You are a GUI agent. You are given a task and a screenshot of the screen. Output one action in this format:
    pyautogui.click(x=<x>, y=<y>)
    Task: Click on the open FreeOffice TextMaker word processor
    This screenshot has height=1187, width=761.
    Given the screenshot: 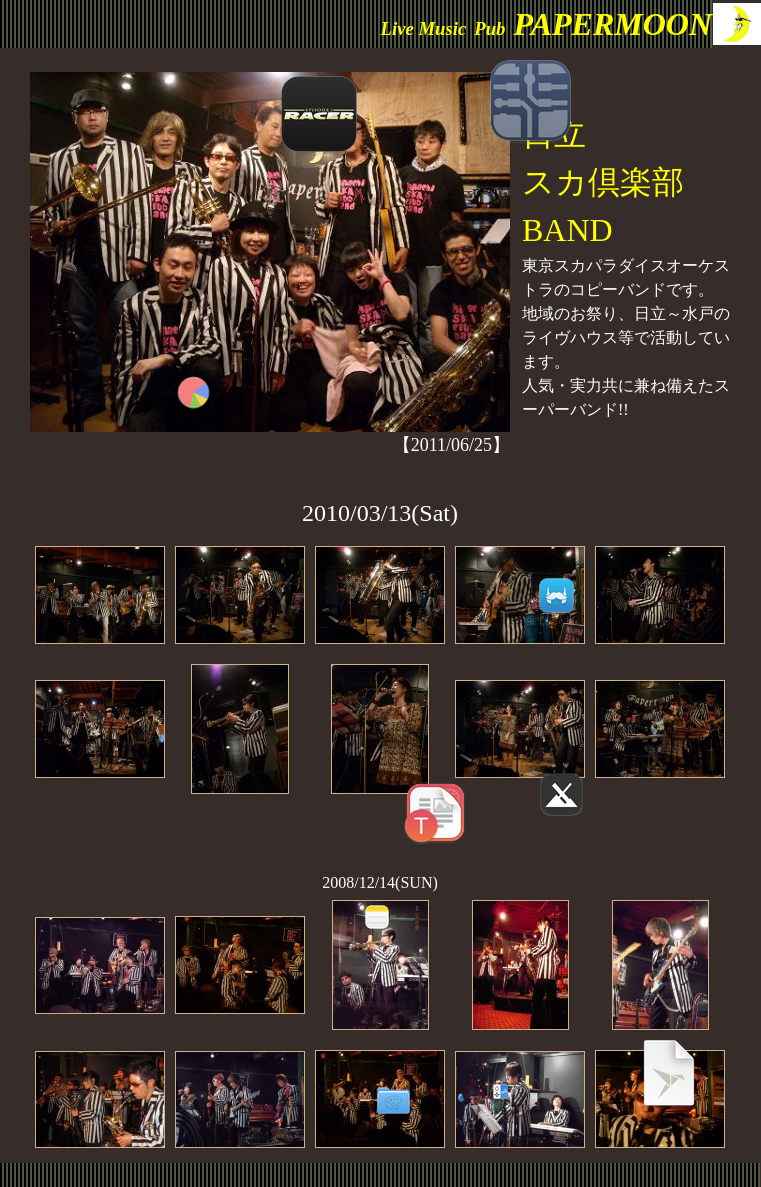 What is the action you would take?
    pyautogui.click(x=435, y=812)
    